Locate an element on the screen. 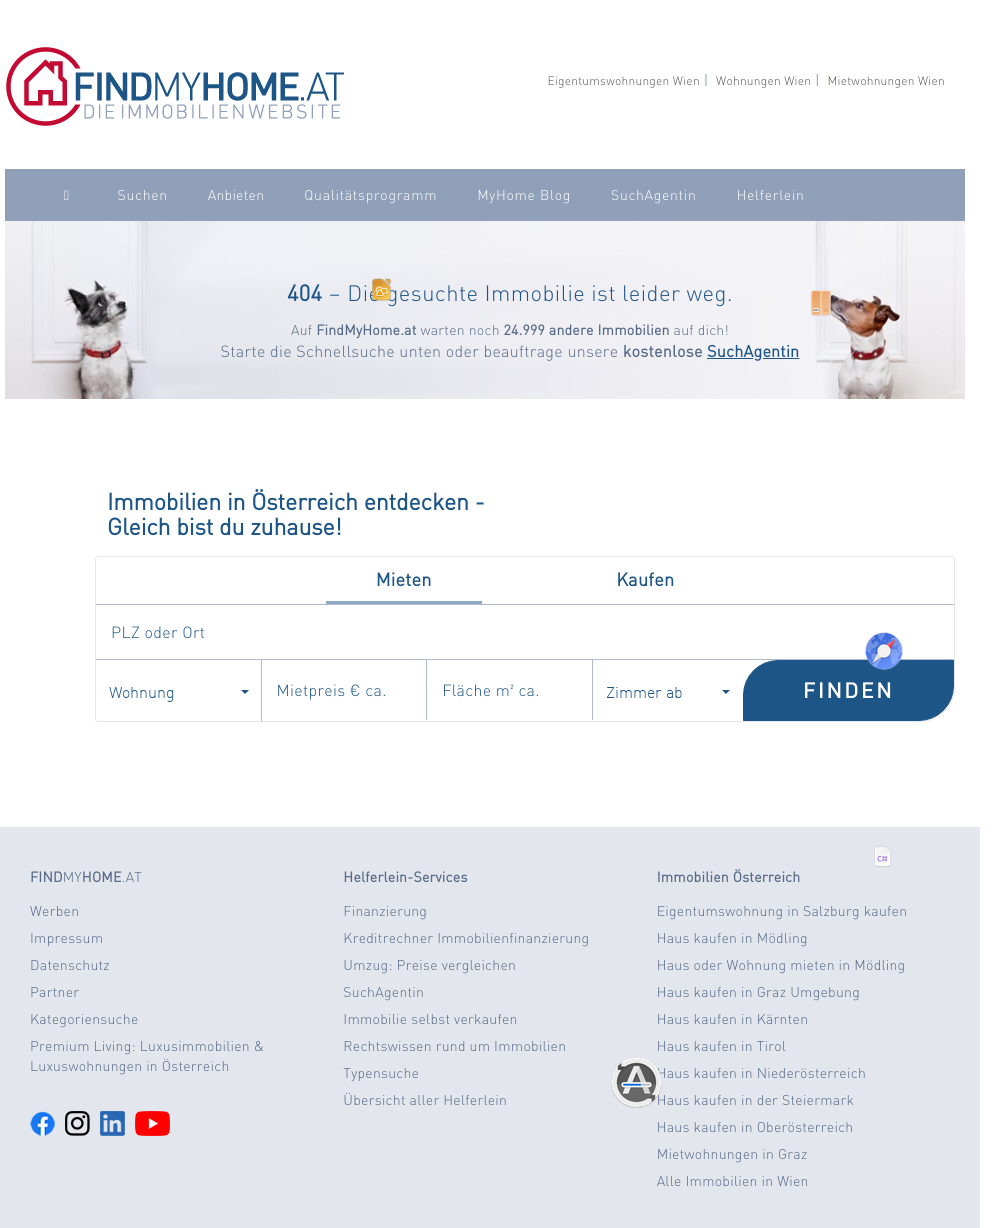 The height and width of the screenshot is (1228, 1005). open libreoffice draw application is located at coordinates (381, 289).